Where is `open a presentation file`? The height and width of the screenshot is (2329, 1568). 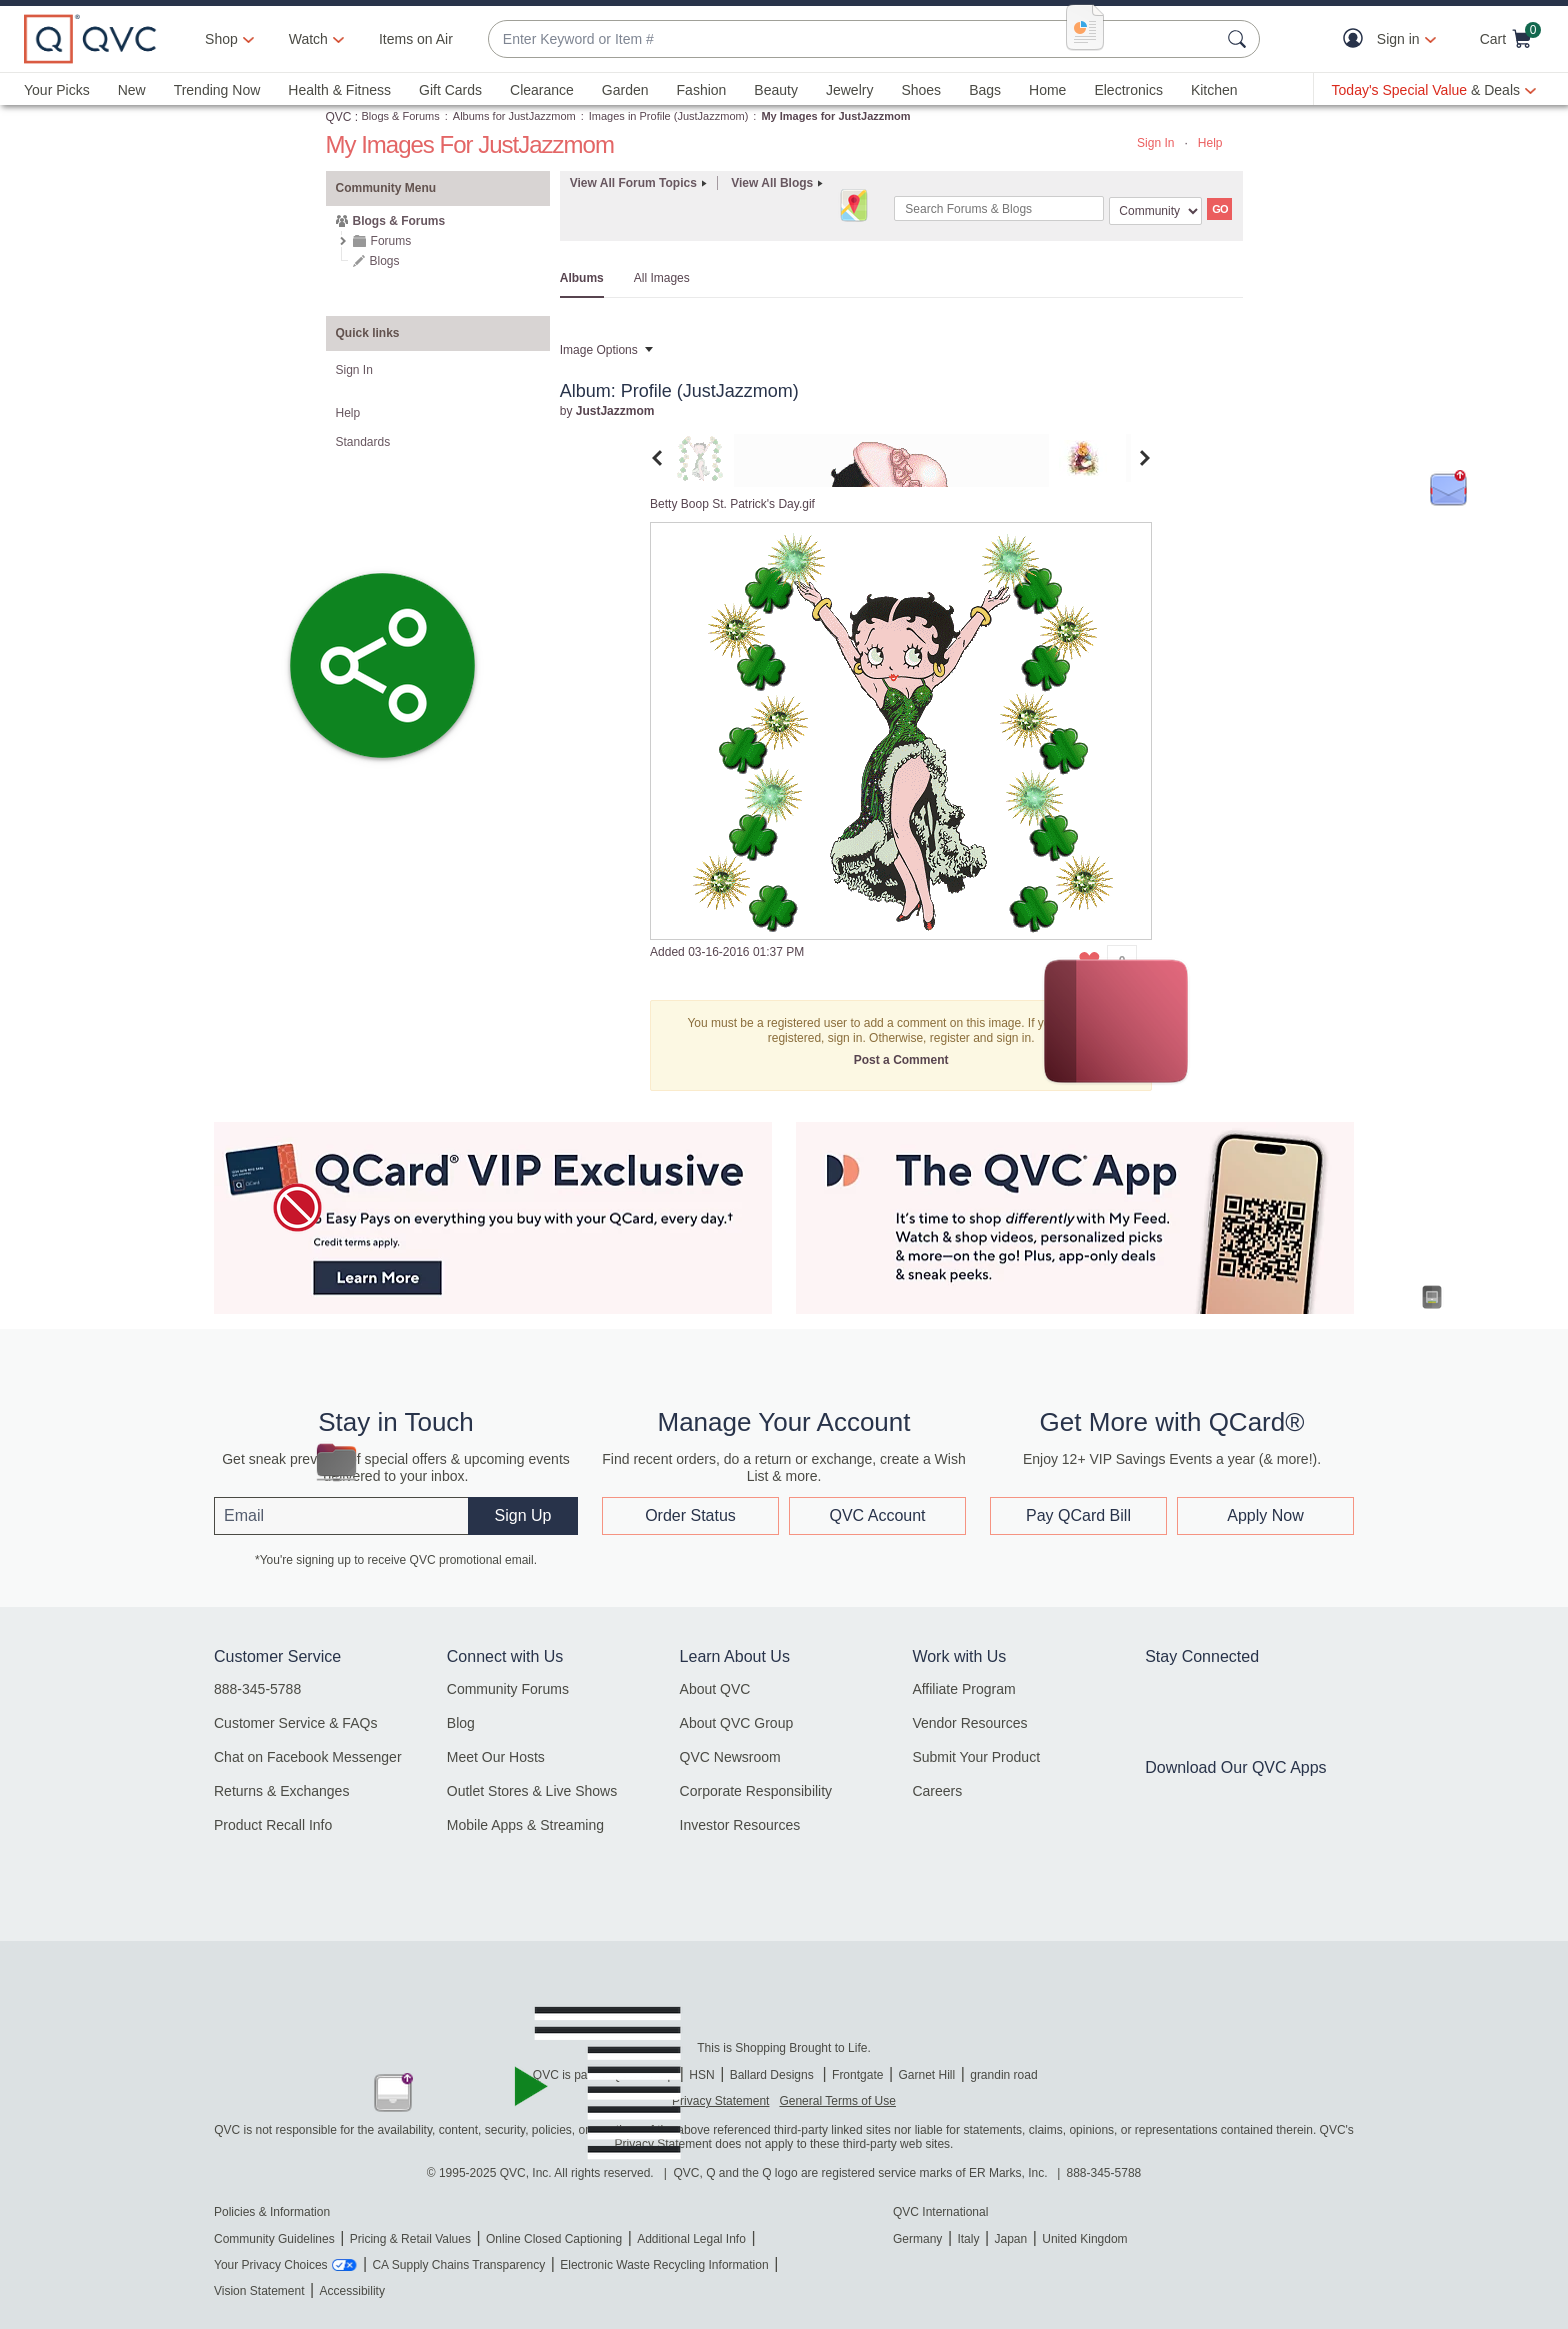 open a presentation file is located at coordinates (1085, 27).